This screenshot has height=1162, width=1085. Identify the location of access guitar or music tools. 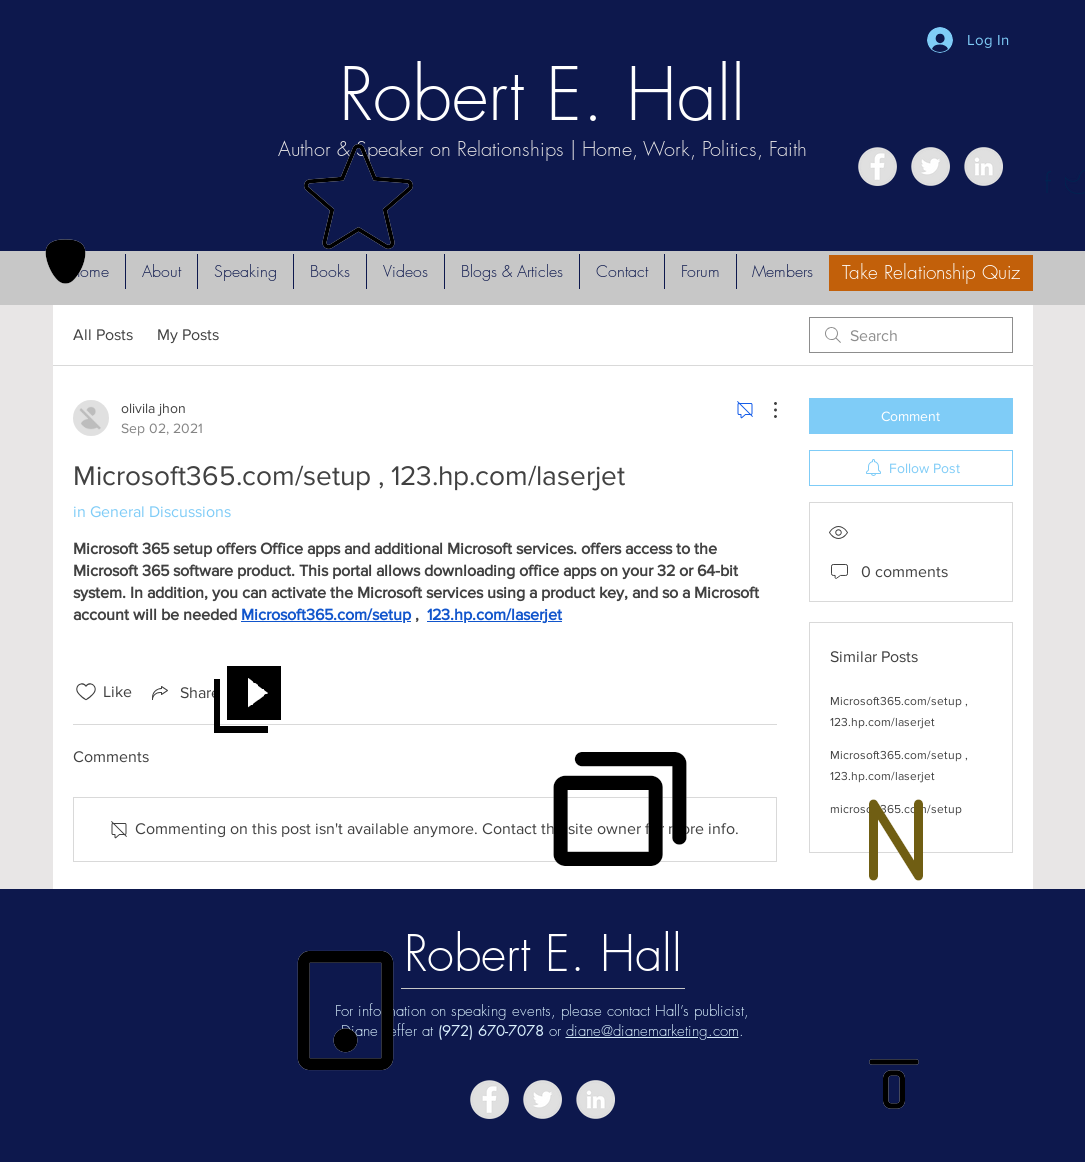
(65, 261).